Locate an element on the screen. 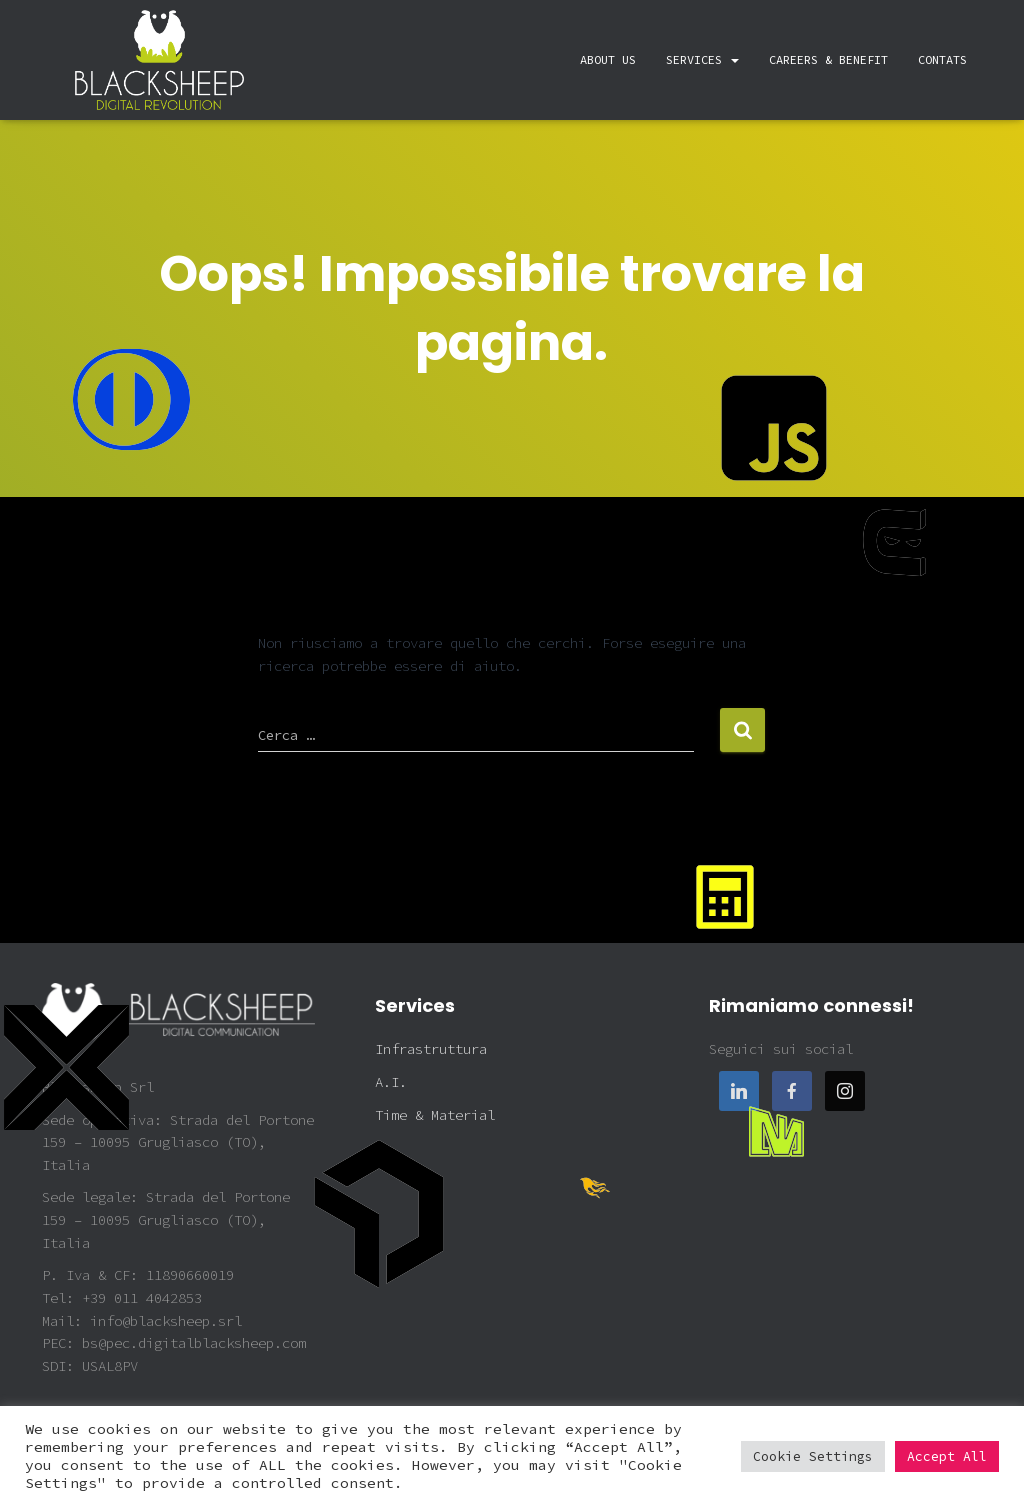  visx data visualization library logo is located at coordinates (66, 1067).